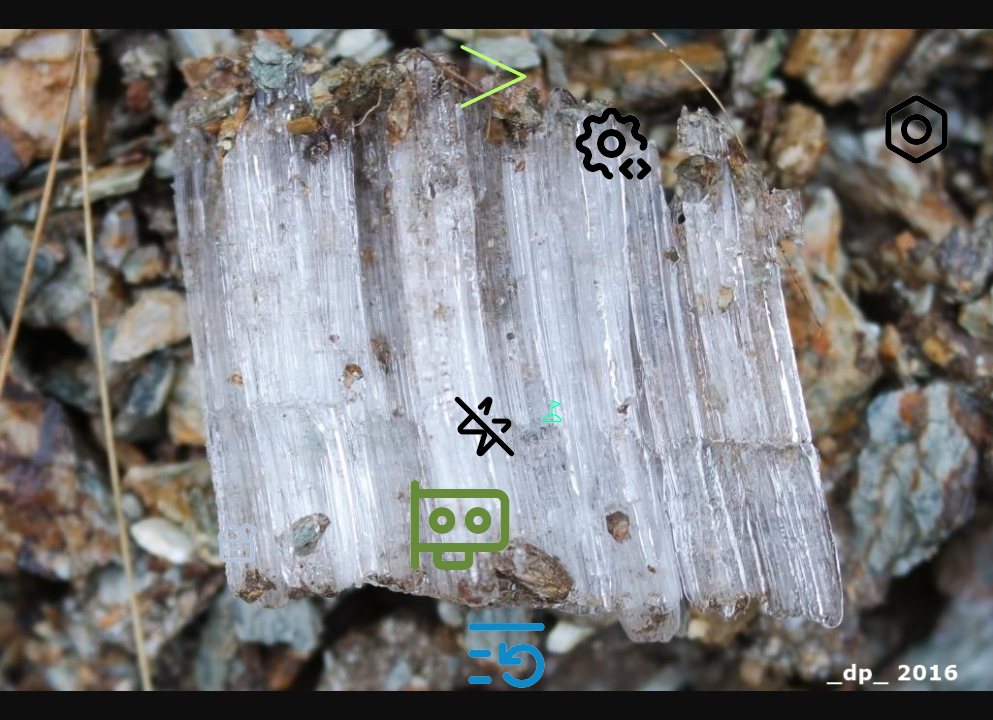  Describe the element at coordinates (611, 143) in the screenshot. I see `access developer or code settings` at that location.